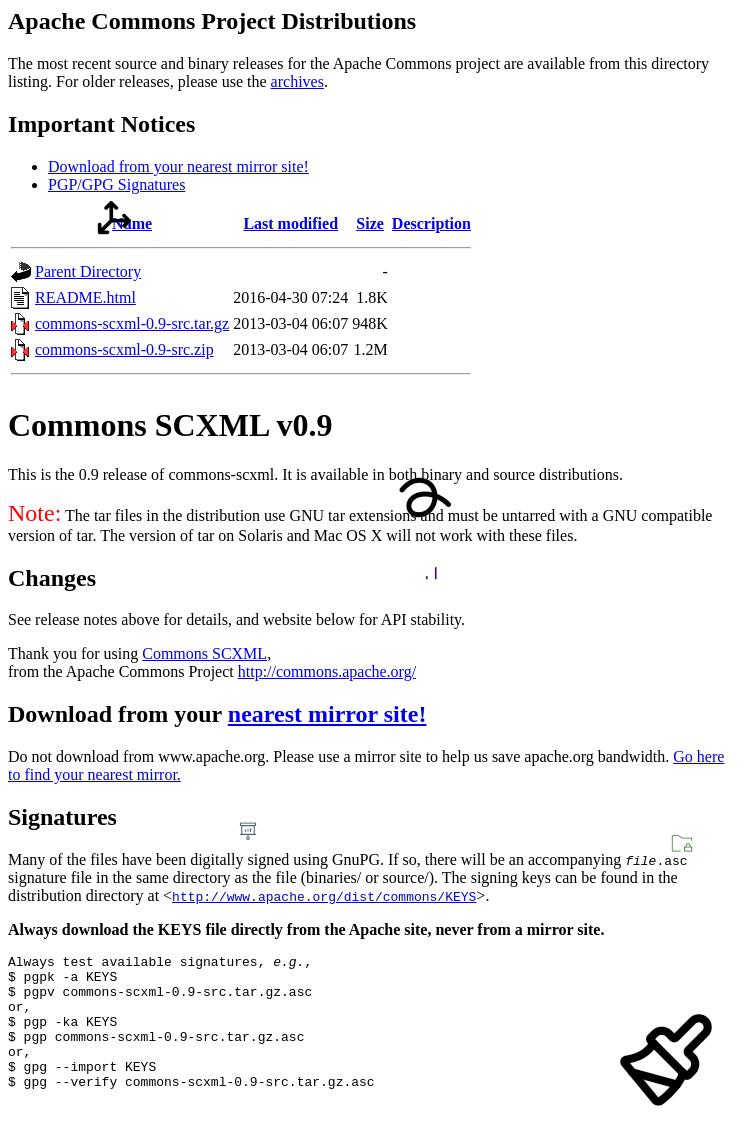  What do you see at coordinates (682, 843) in the screenshot?
I see `access a password-protected folder` at bounding box center [682, 843].